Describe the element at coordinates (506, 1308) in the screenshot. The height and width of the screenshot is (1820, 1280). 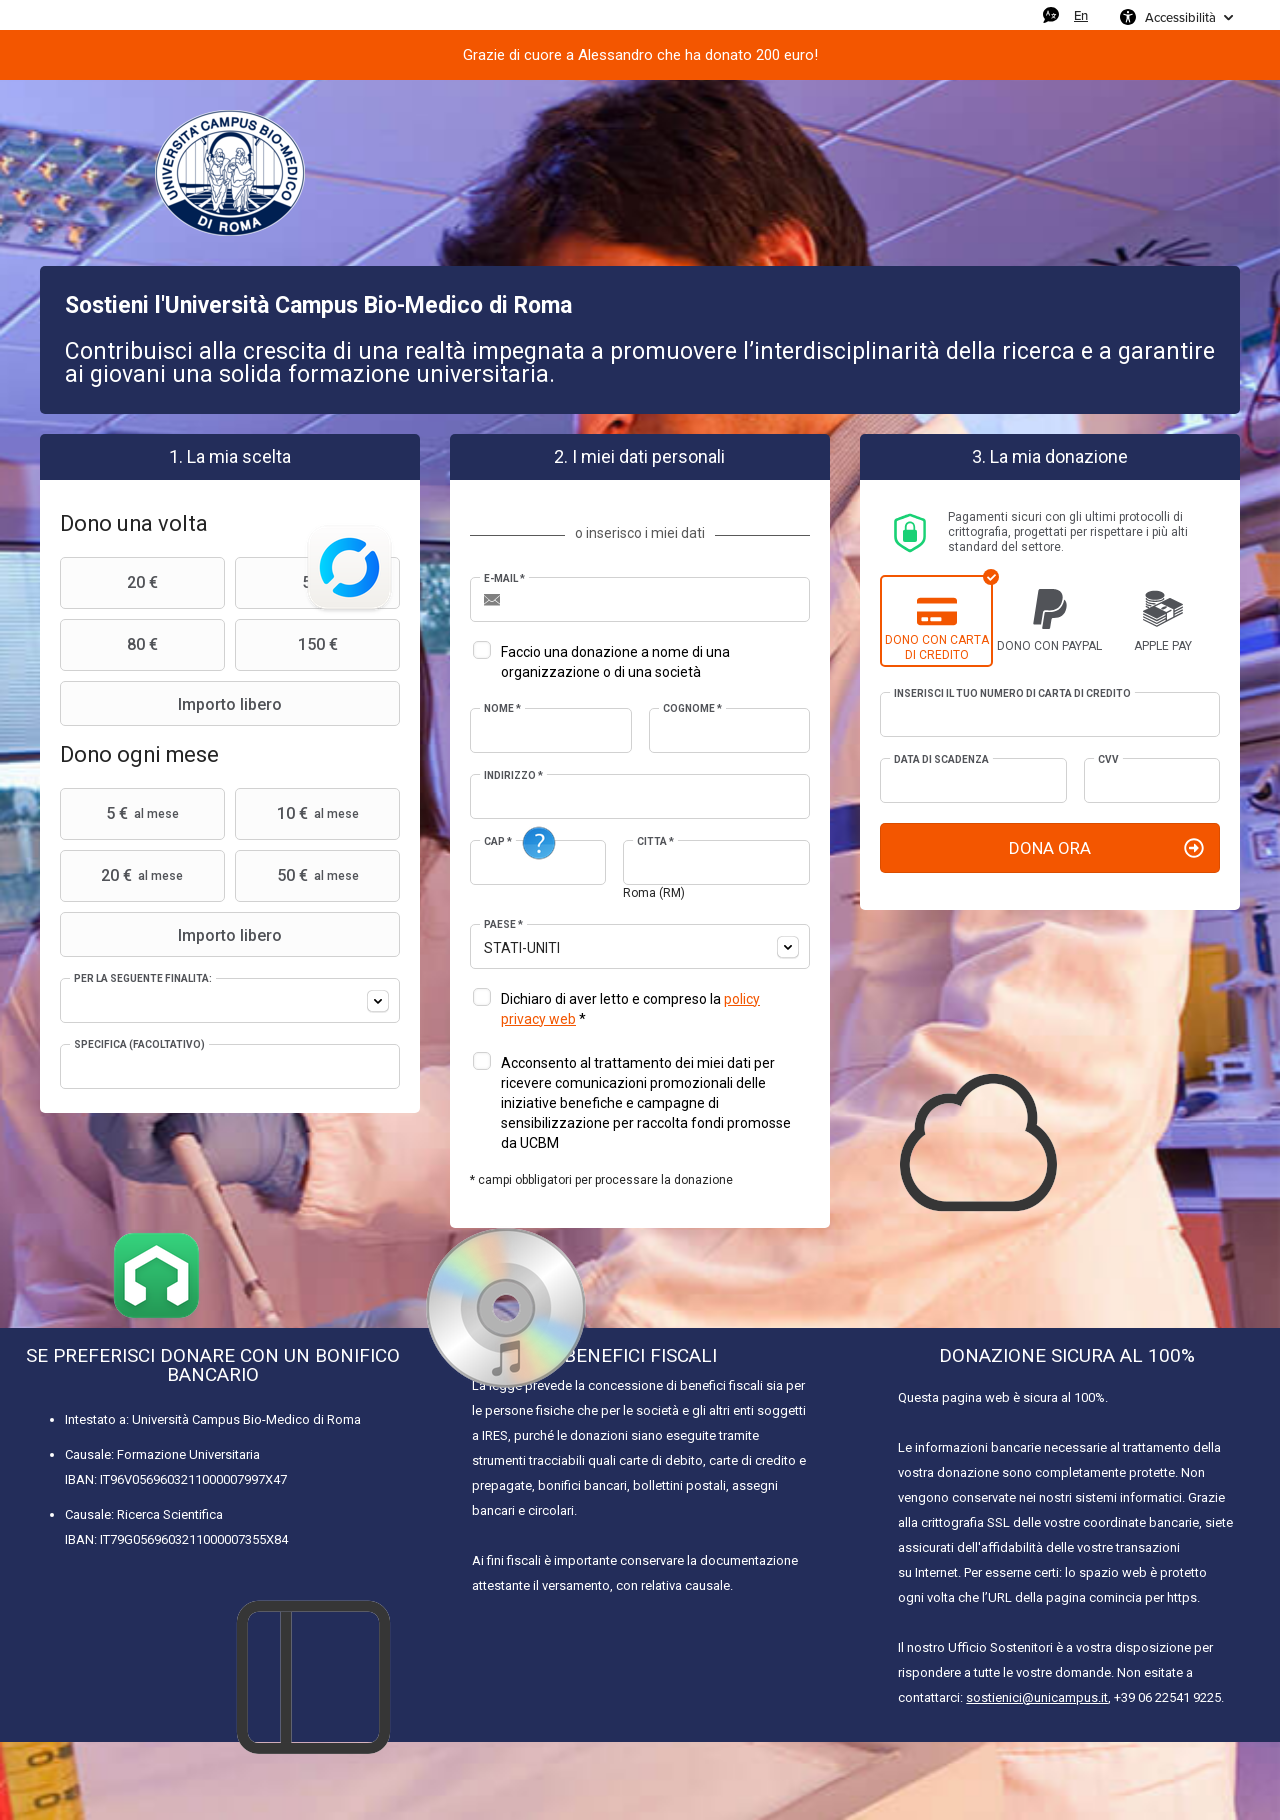
I see `audio CD or music disc detected` at that location.